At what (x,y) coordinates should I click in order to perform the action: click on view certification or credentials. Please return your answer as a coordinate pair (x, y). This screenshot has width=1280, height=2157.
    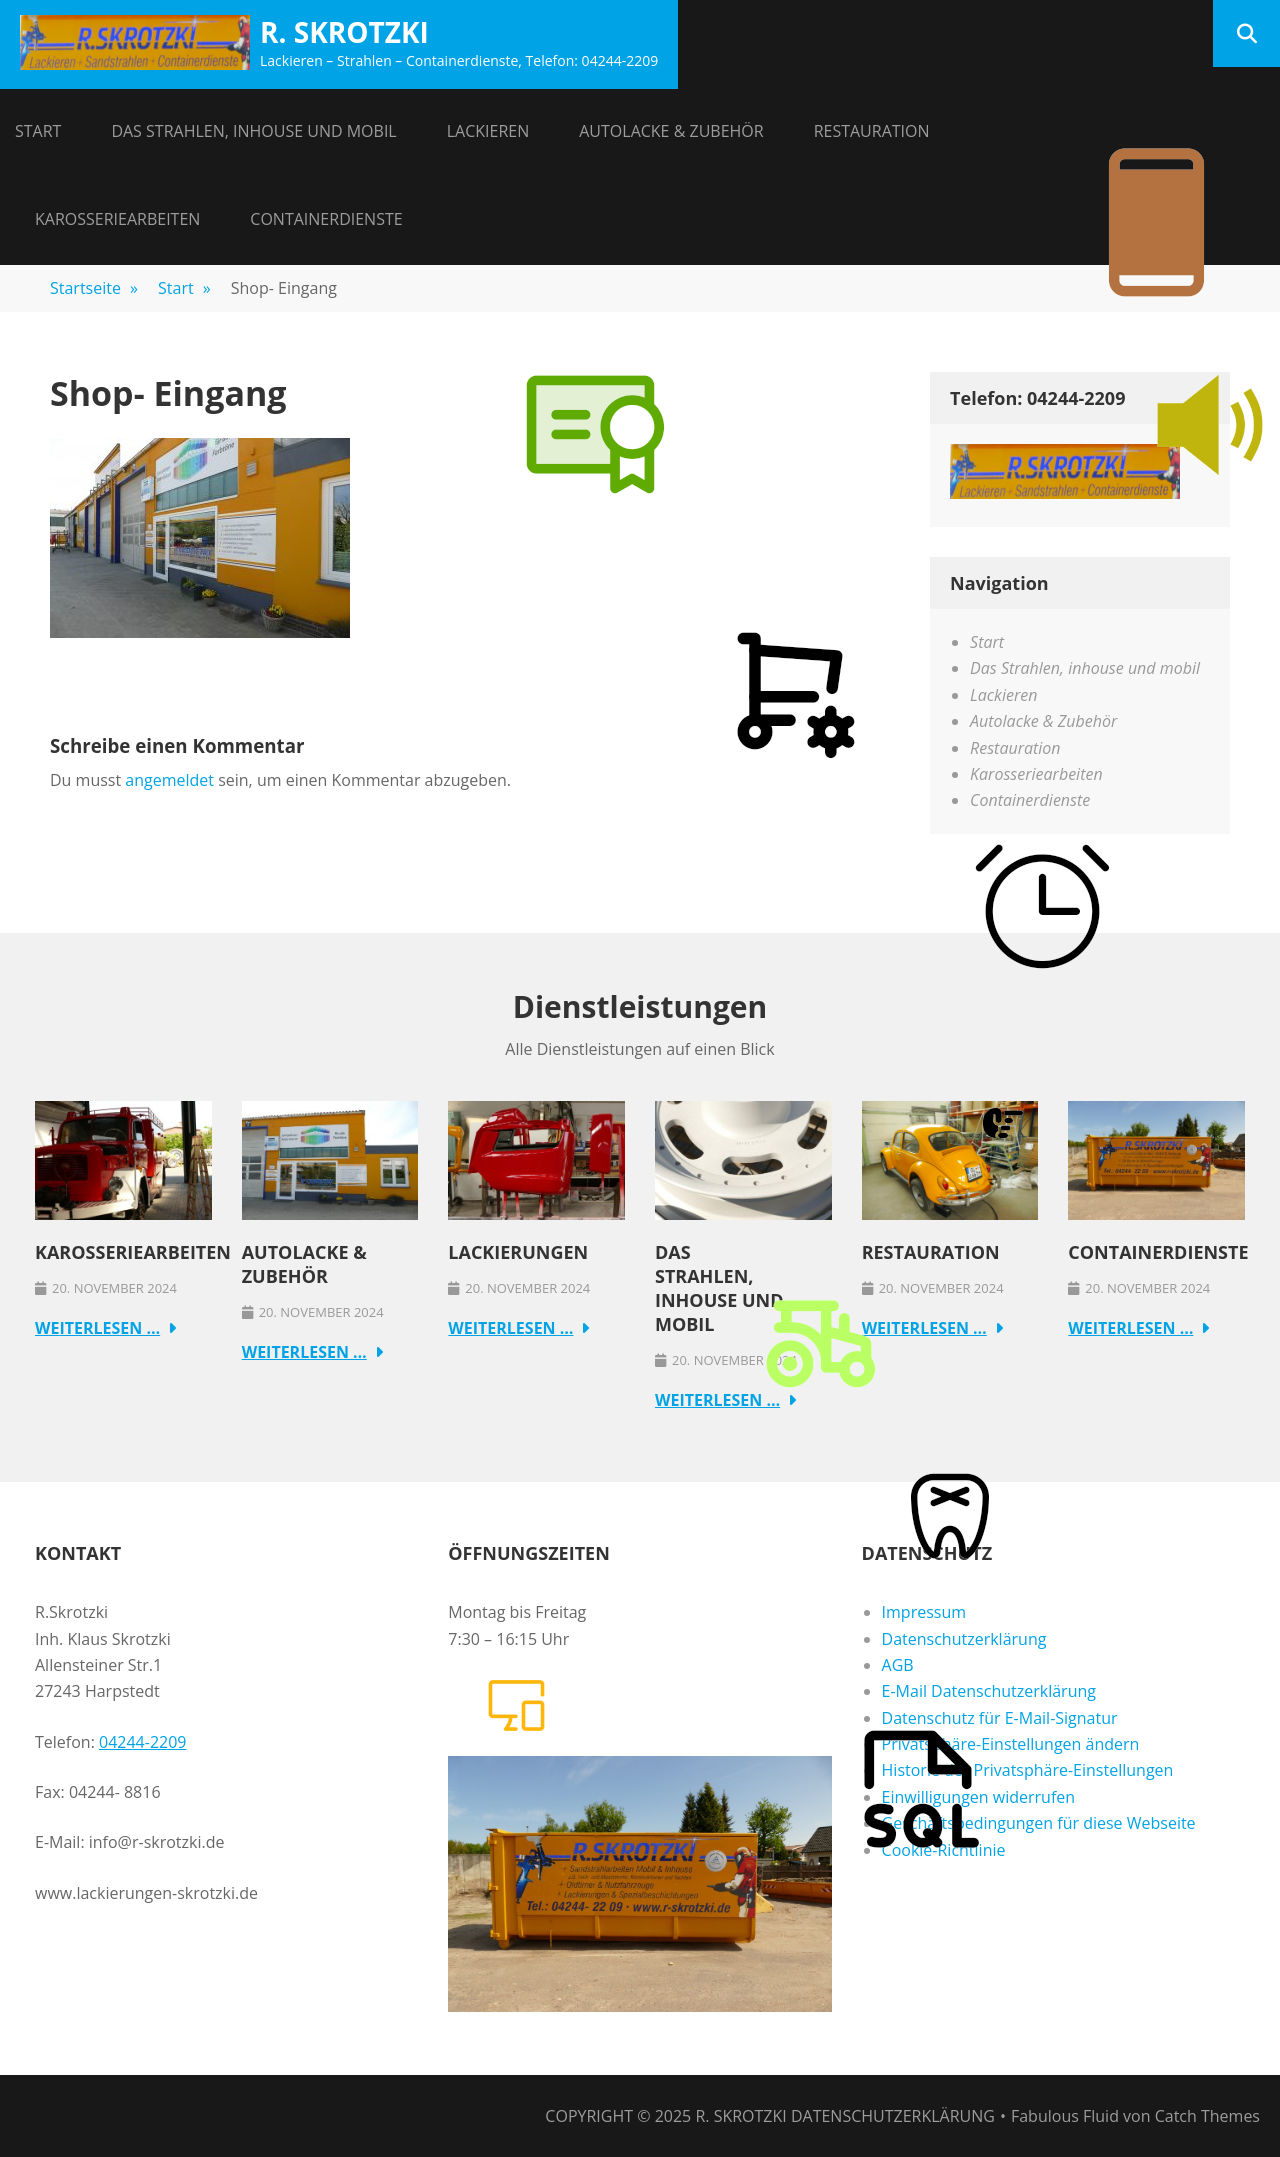
    Looking at the image, I should click on (590, 429).